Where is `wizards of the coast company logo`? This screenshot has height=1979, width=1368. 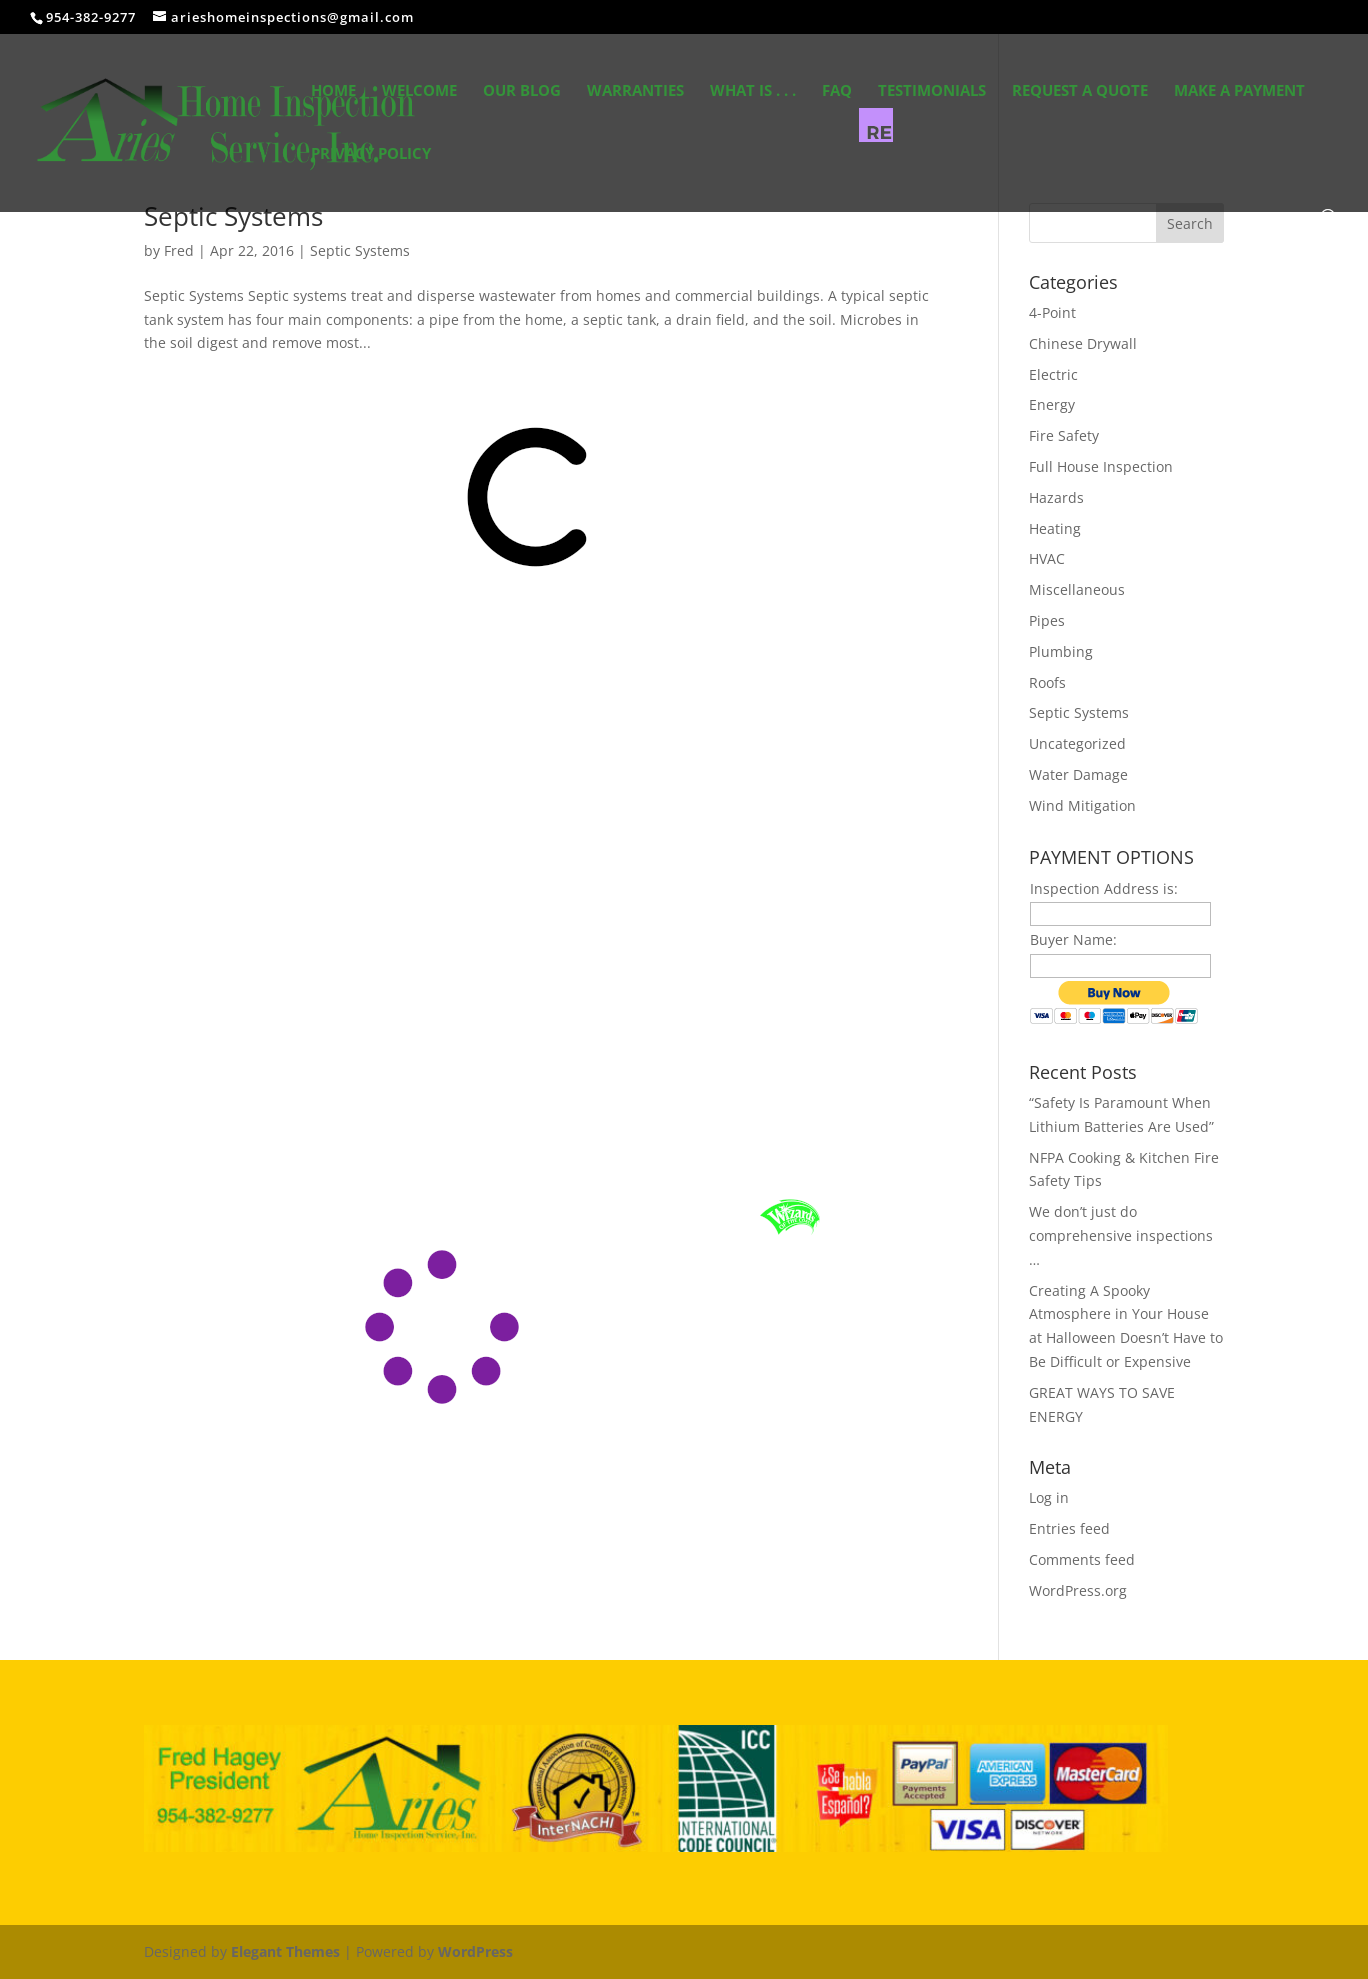
wizards of the coast company logo is located at coordinates (790, 1217).